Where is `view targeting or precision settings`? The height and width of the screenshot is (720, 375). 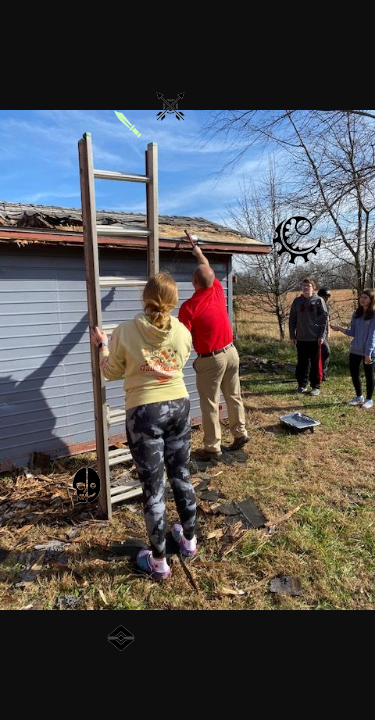 view targeting or precision settings is located at coordinates (170, 106).